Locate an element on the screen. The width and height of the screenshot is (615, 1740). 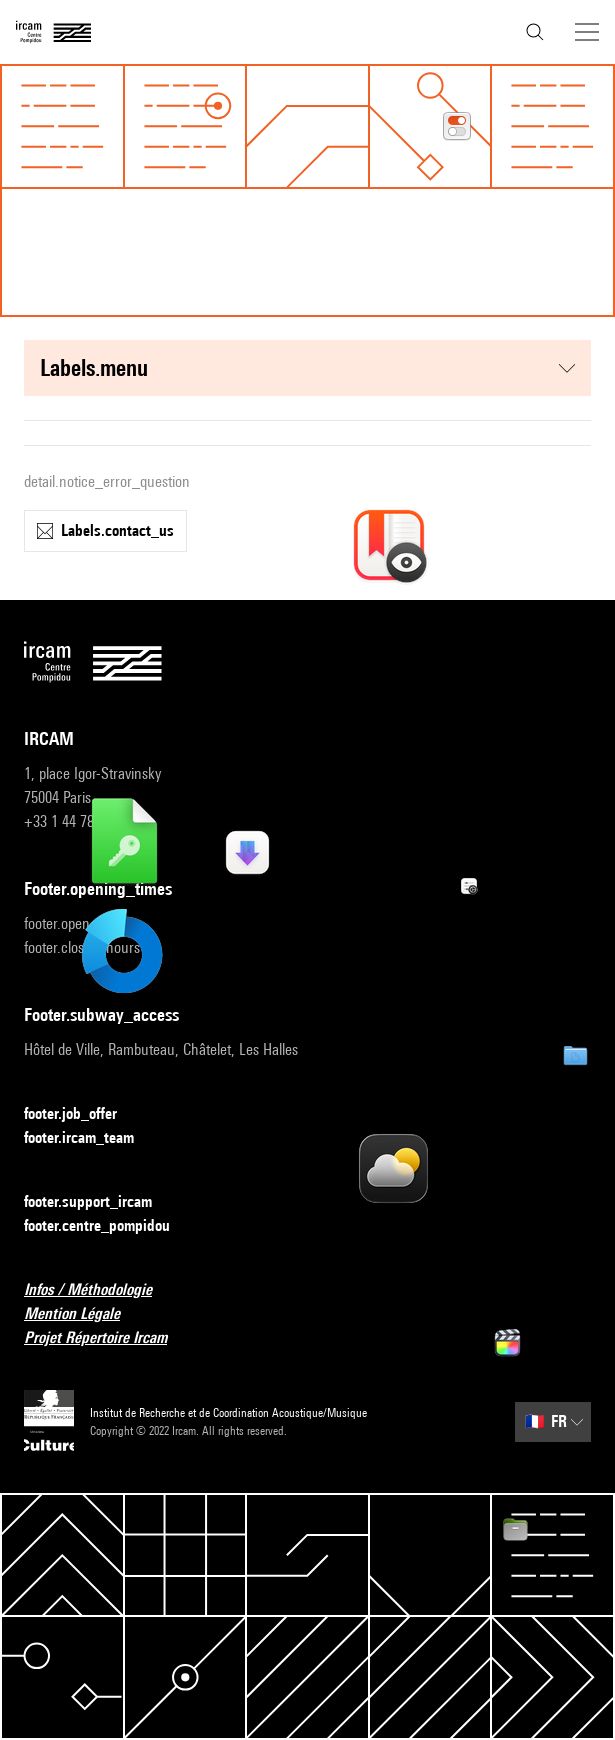
a PEM key file for secure authentication is located at coordinates (124, 842).